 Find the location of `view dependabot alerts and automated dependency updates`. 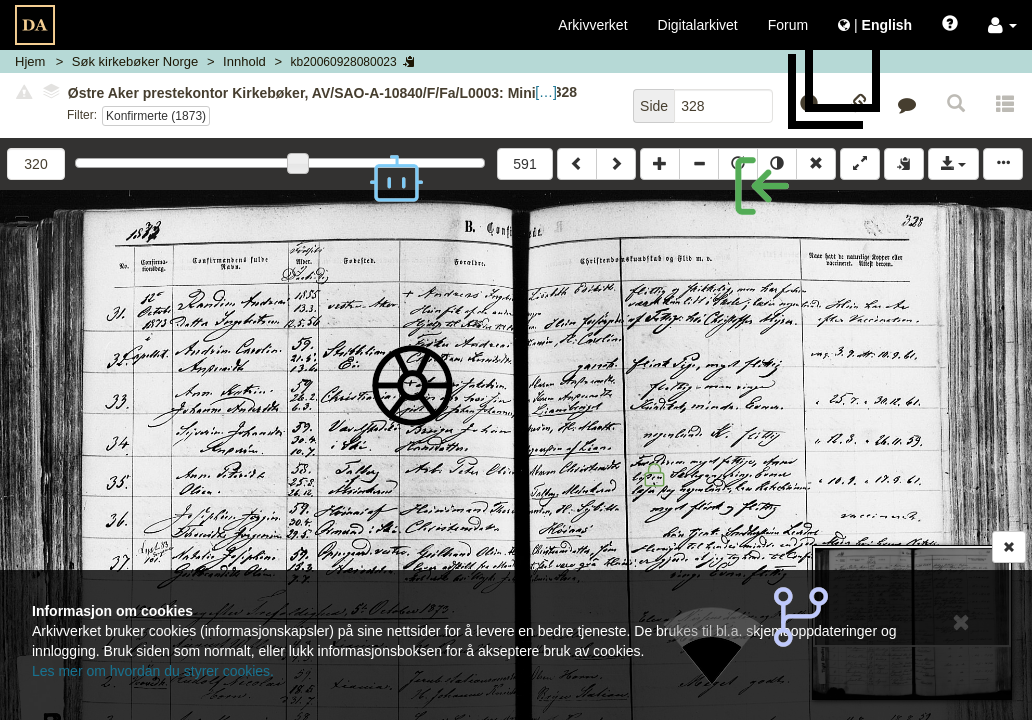

view dependabot alerts and automated dependency updates is located at coordinates (396, 179).